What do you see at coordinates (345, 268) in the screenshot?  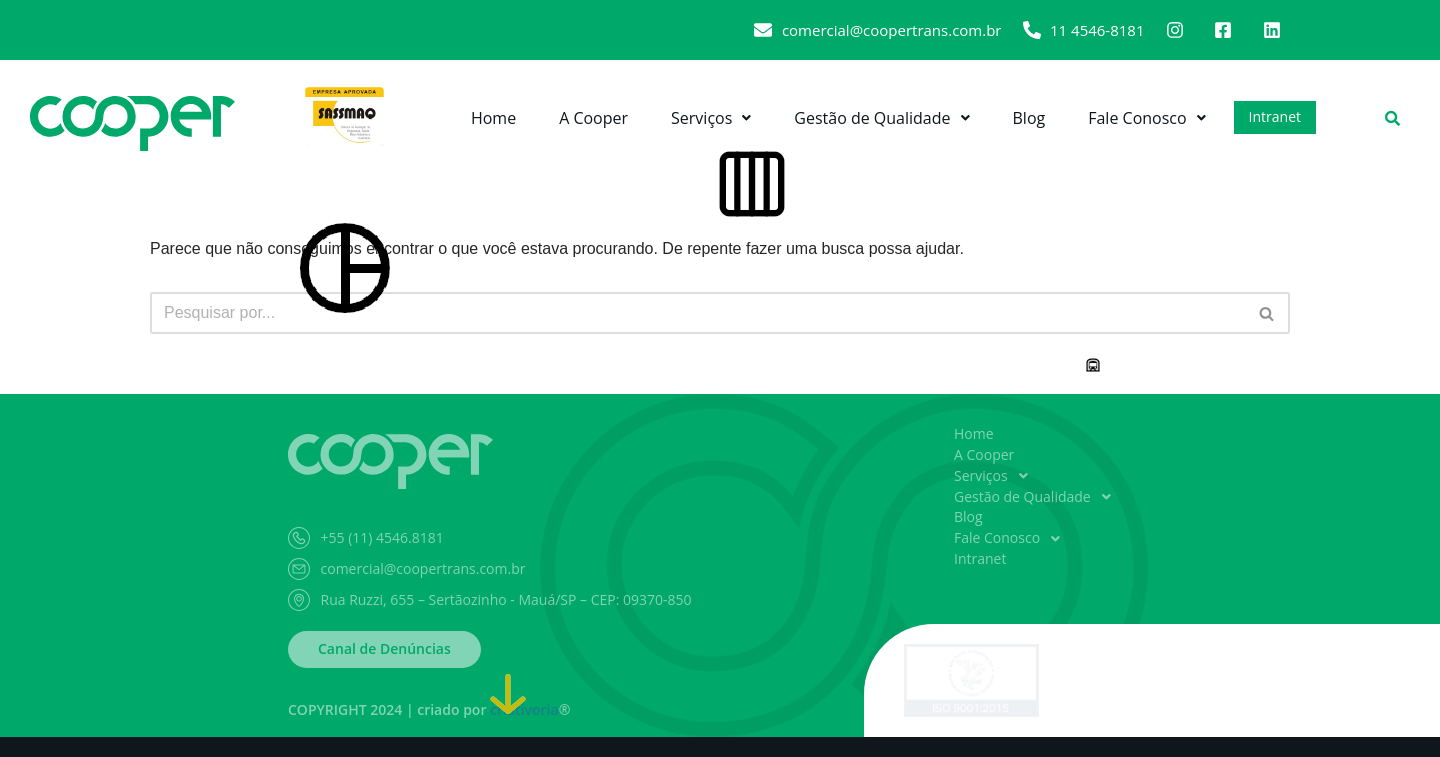 I see `view data breakdown or statistics` at bounding box center [345, 268].